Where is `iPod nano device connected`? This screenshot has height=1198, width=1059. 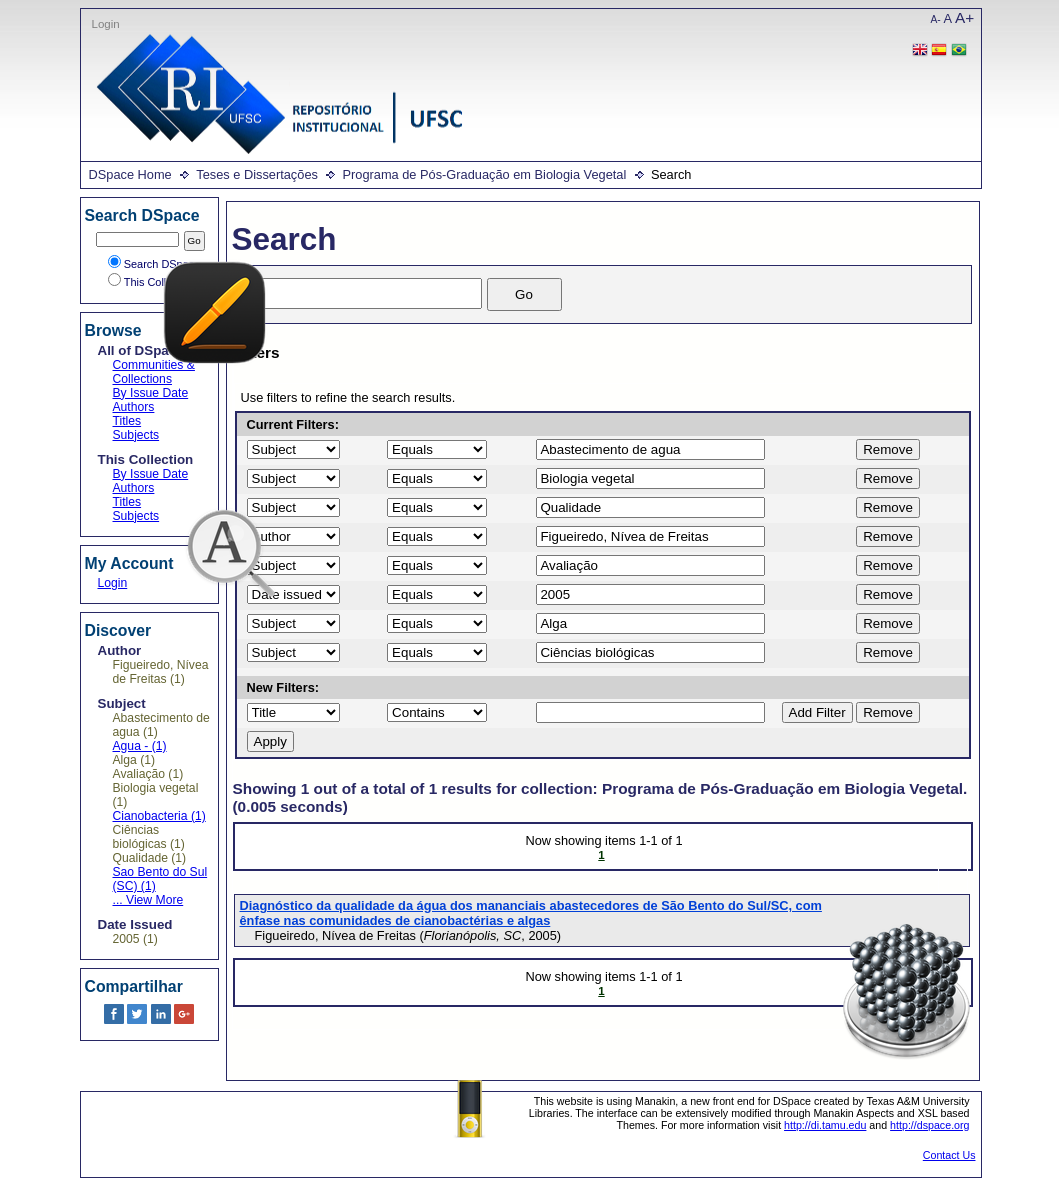 iPod nano device connected is located at coordinates (469, 1109).